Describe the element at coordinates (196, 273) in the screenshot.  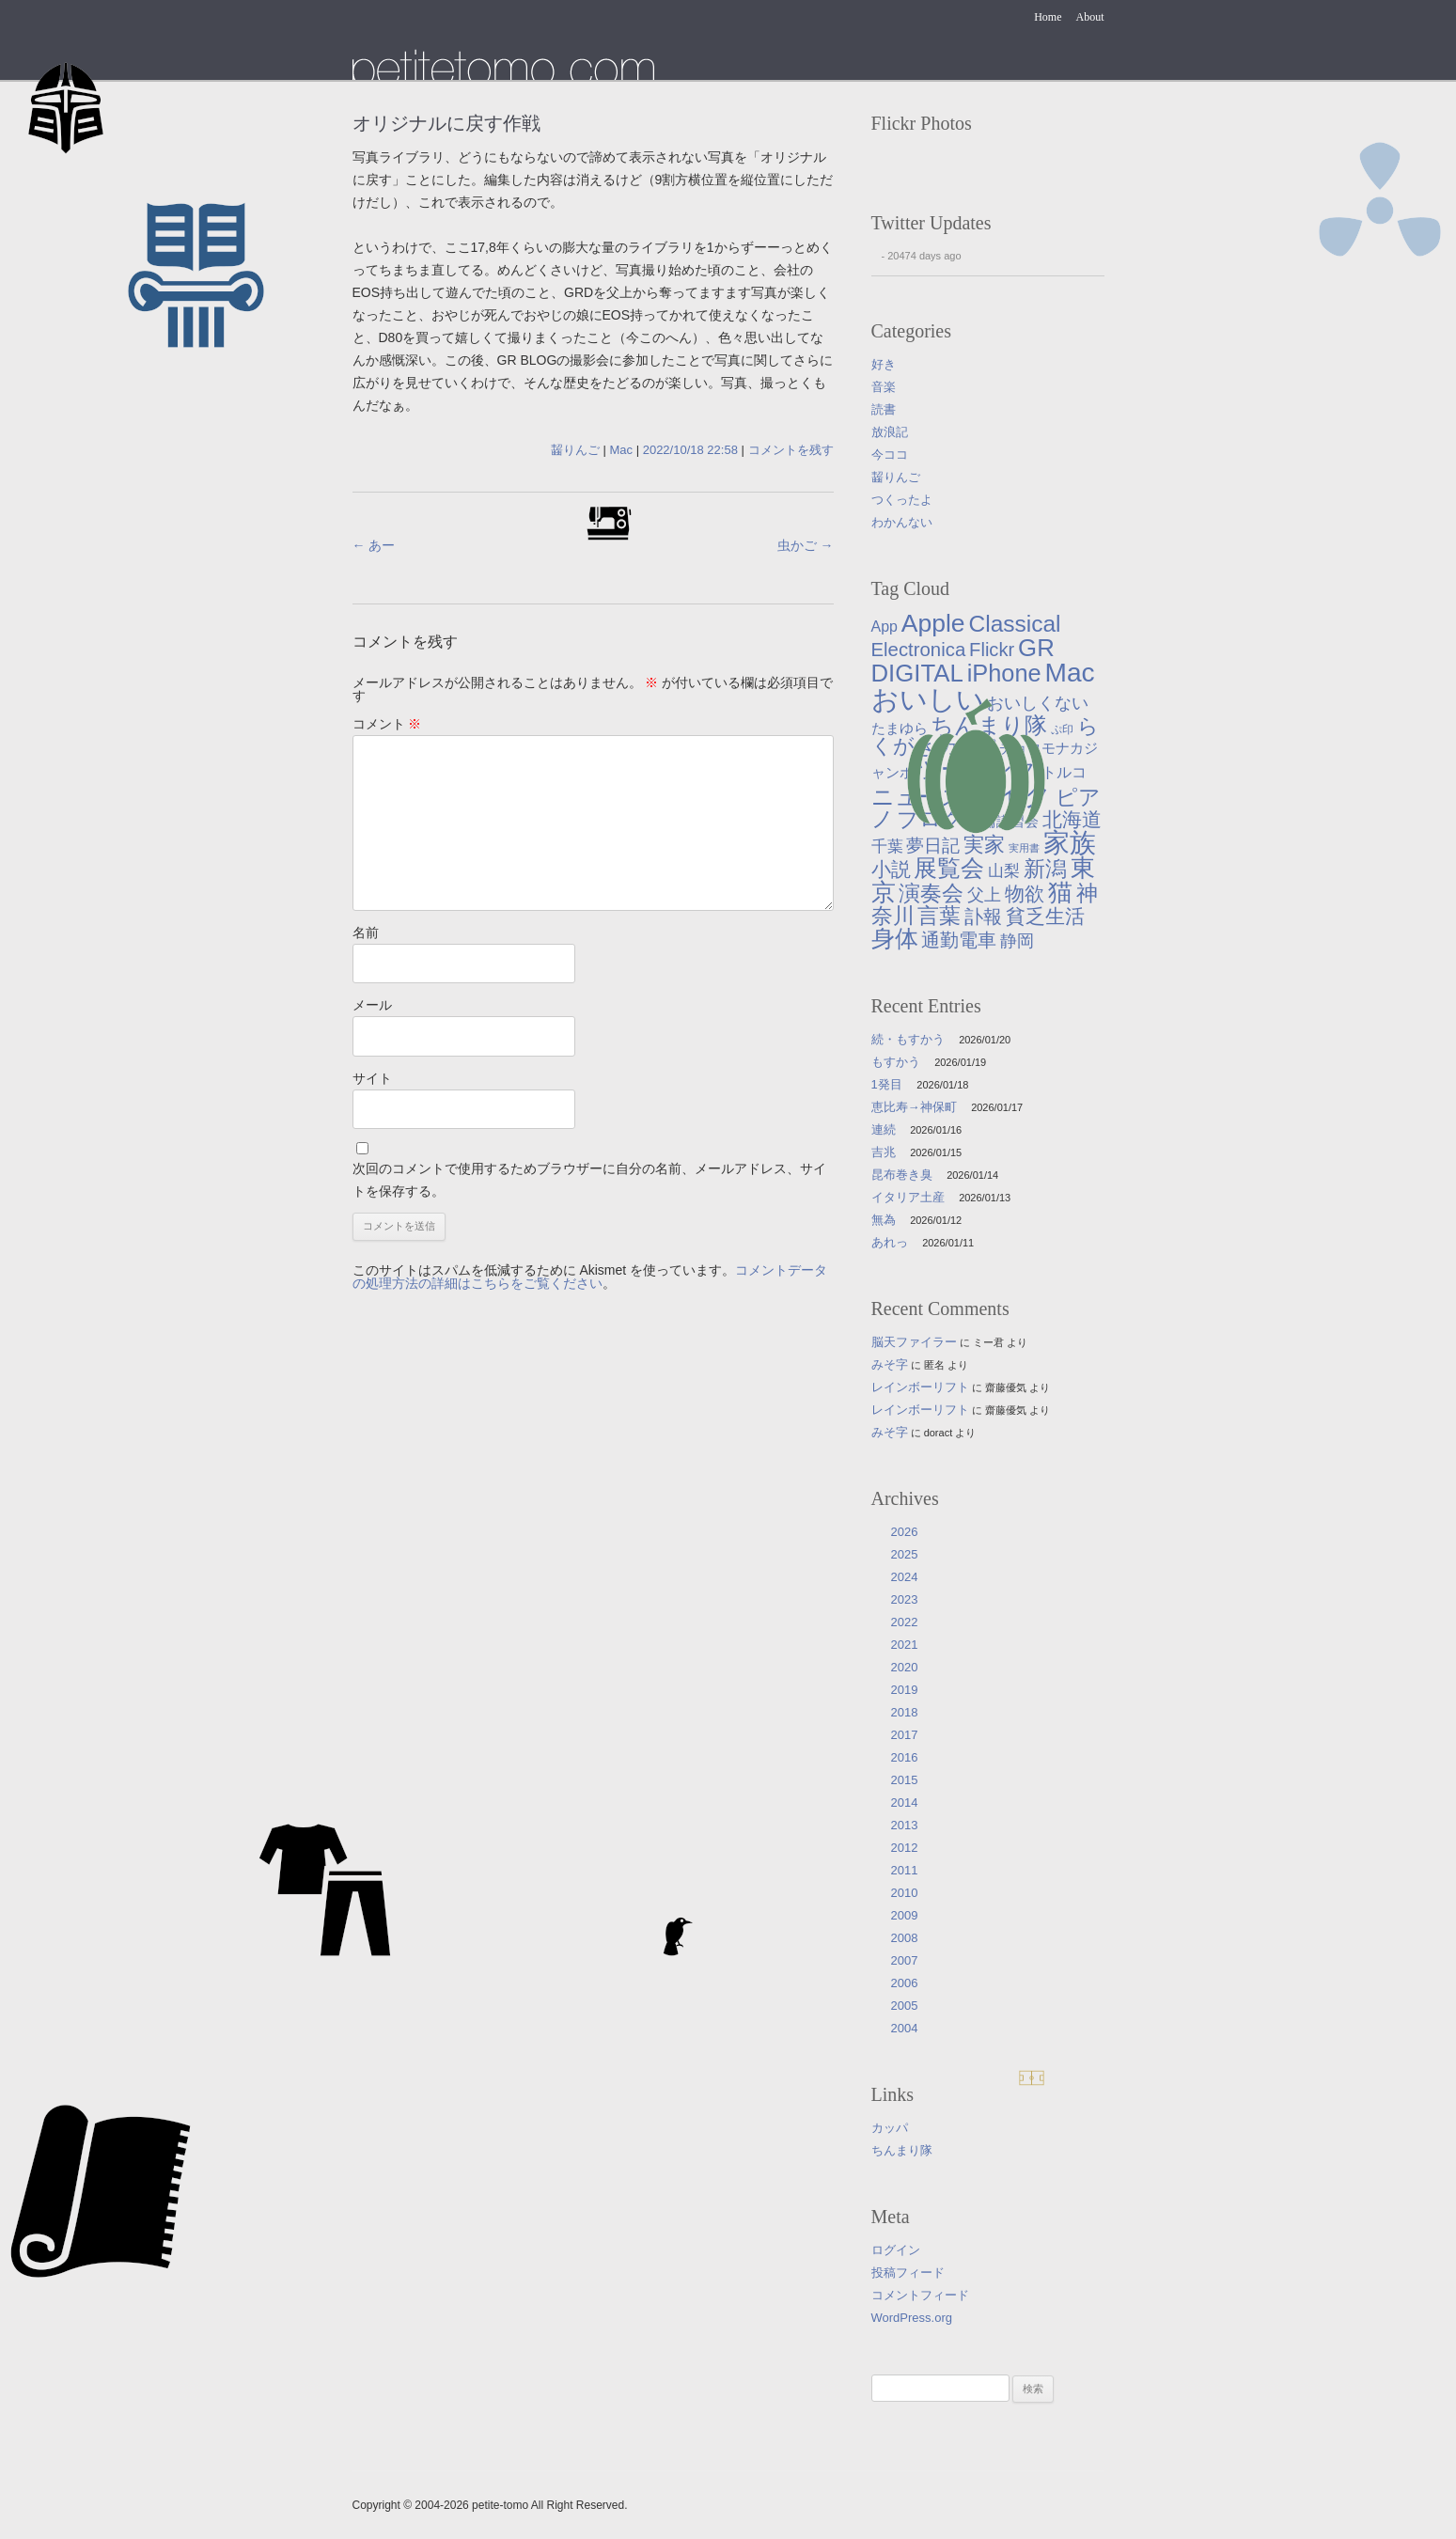
I see `access educational or learning resources` at that location.